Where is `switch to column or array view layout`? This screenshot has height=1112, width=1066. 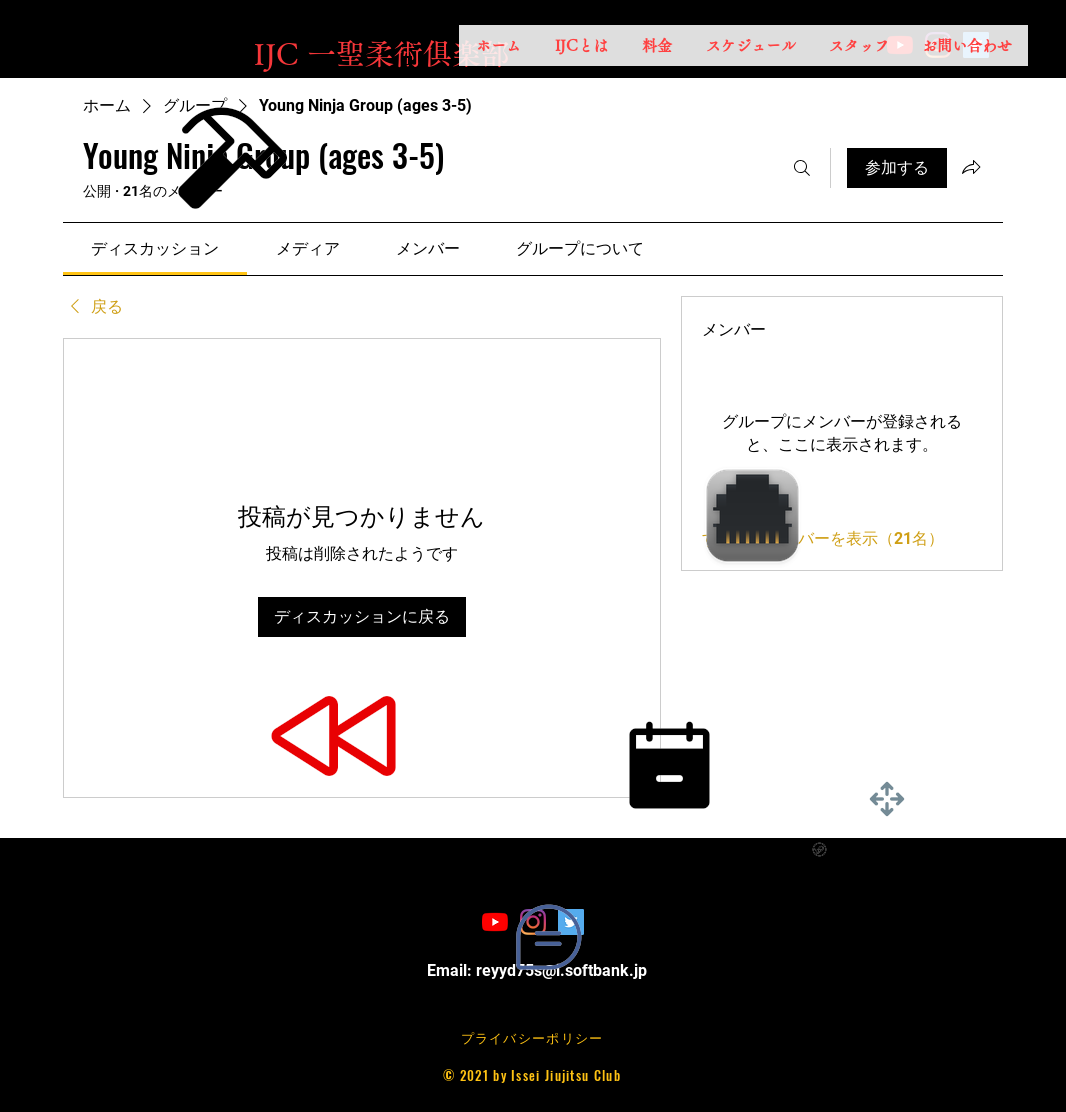
switch to column or array view layout is located at coordinates (406, 61).